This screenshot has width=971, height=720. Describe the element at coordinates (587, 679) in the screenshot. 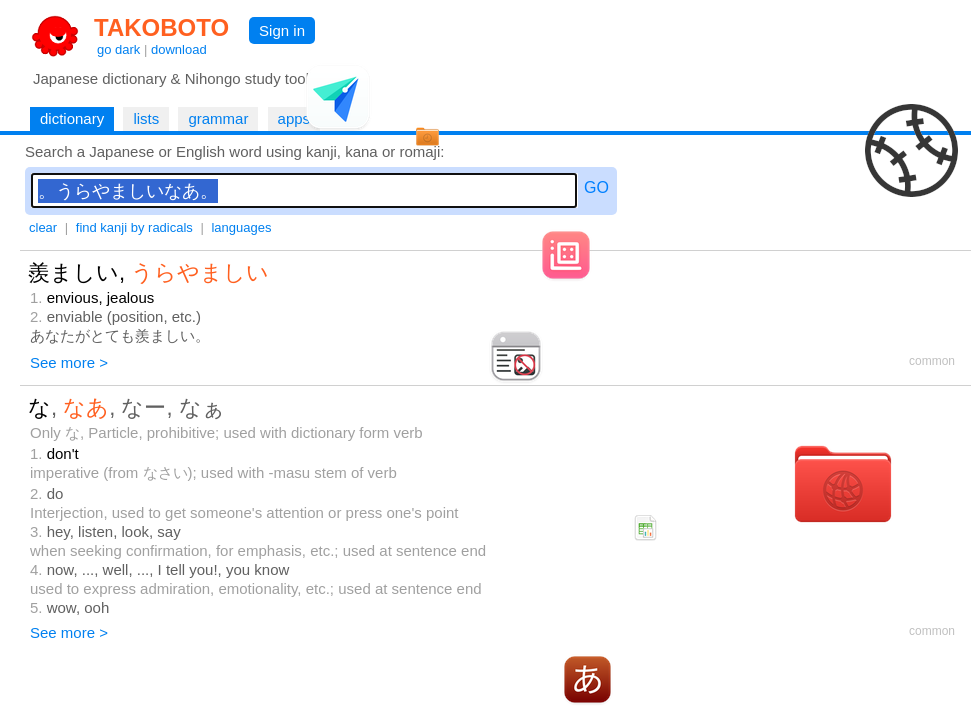

I see `open JapaChar app for learning Japanese characters` at that location.